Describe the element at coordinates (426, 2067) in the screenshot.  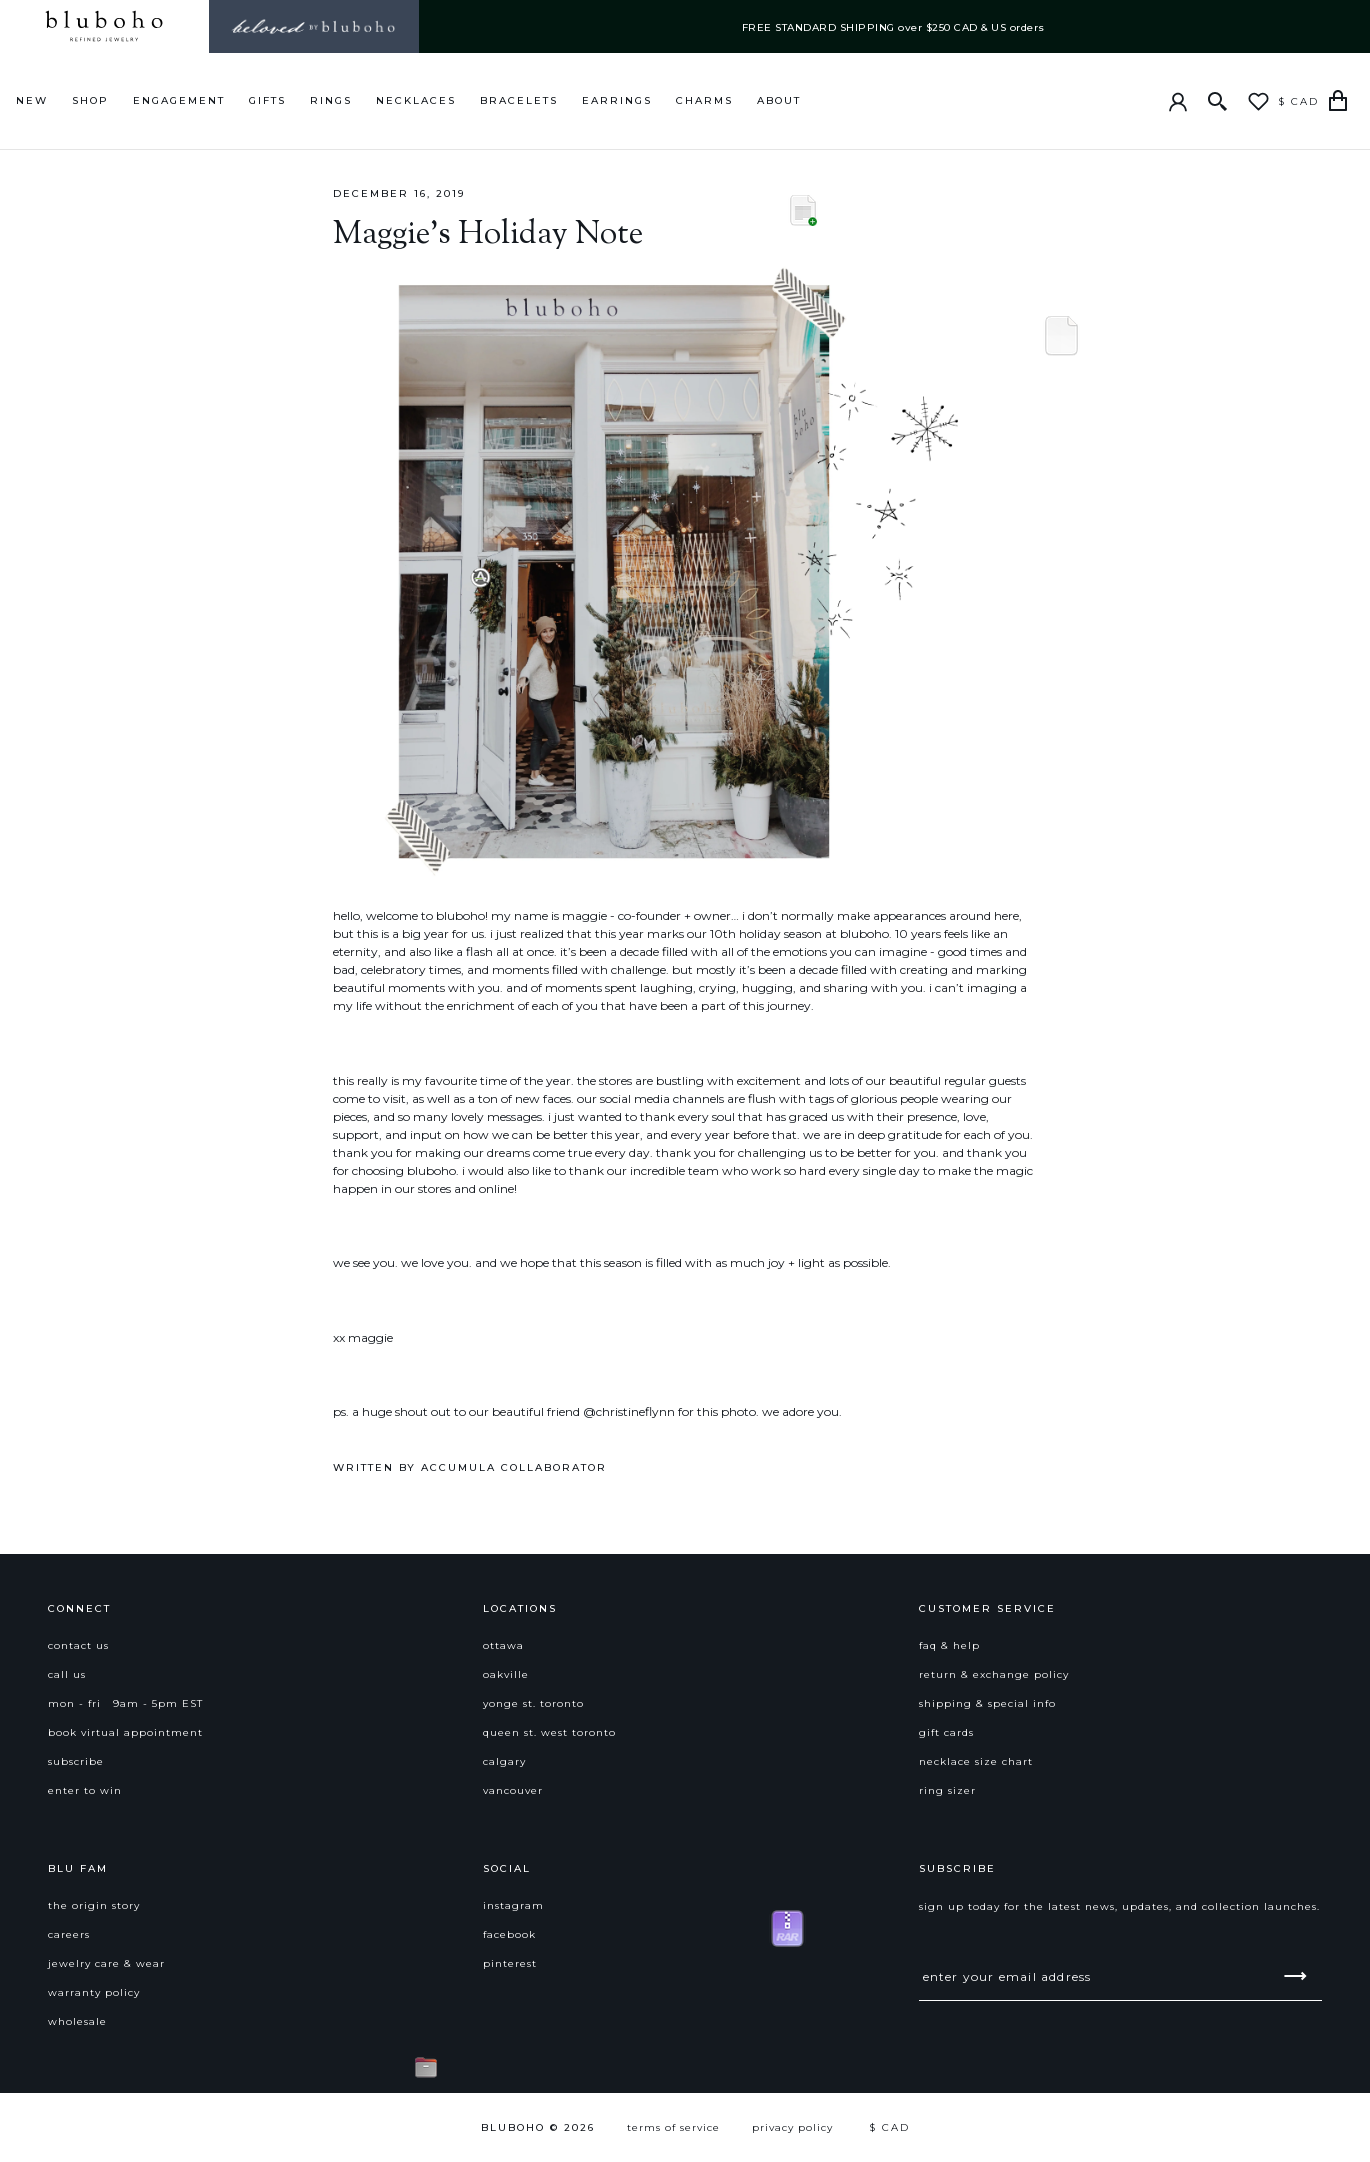
I see `open the nautilus file manager` at that location.